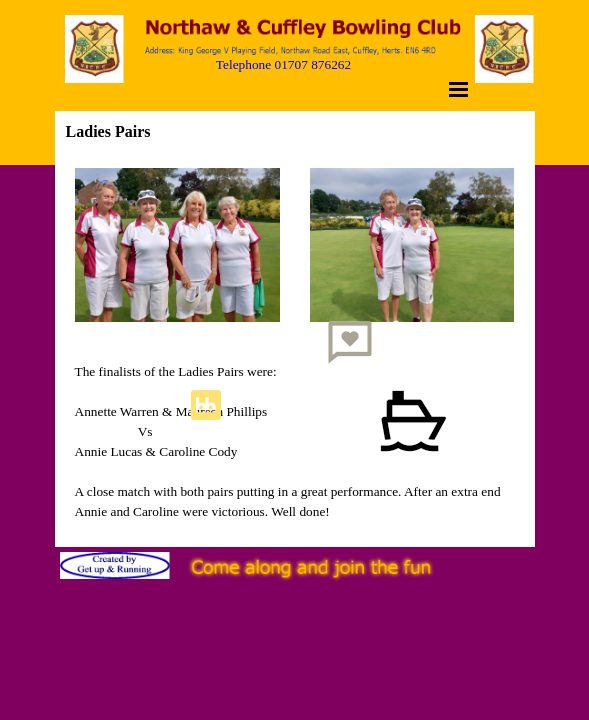  What do you see at coordinates (412, 422) in the screenshot?
I see `view nearby ports or maritime locations` at bounding box center [412, 422].